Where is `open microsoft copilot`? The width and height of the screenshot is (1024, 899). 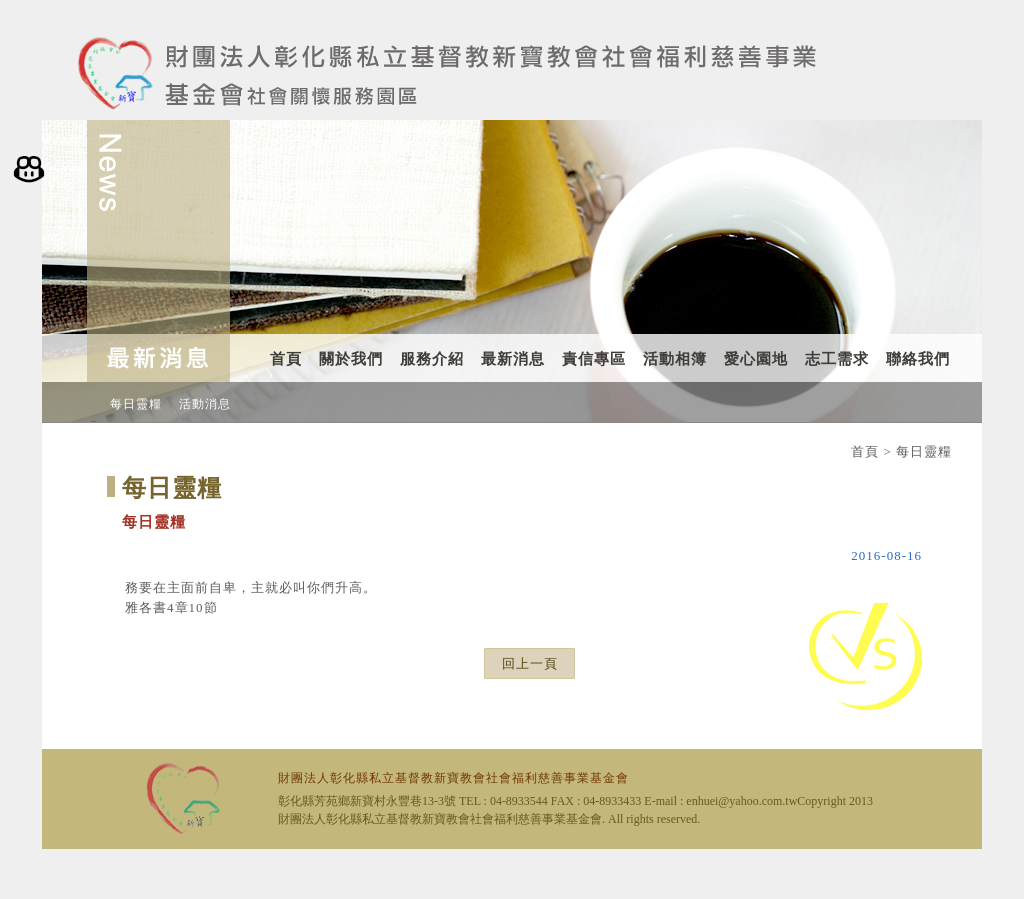 open microsoft copilot is located at coordinates (29, 169).